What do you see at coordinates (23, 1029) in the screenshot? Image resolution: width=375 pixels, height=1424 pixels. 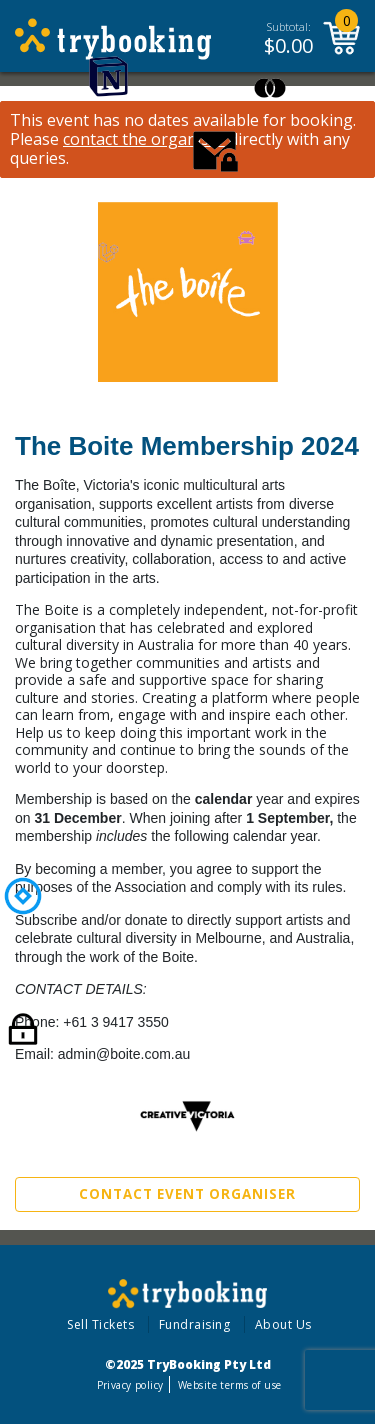 I see `lock or secure this item` at bounding box center [23, 1029].